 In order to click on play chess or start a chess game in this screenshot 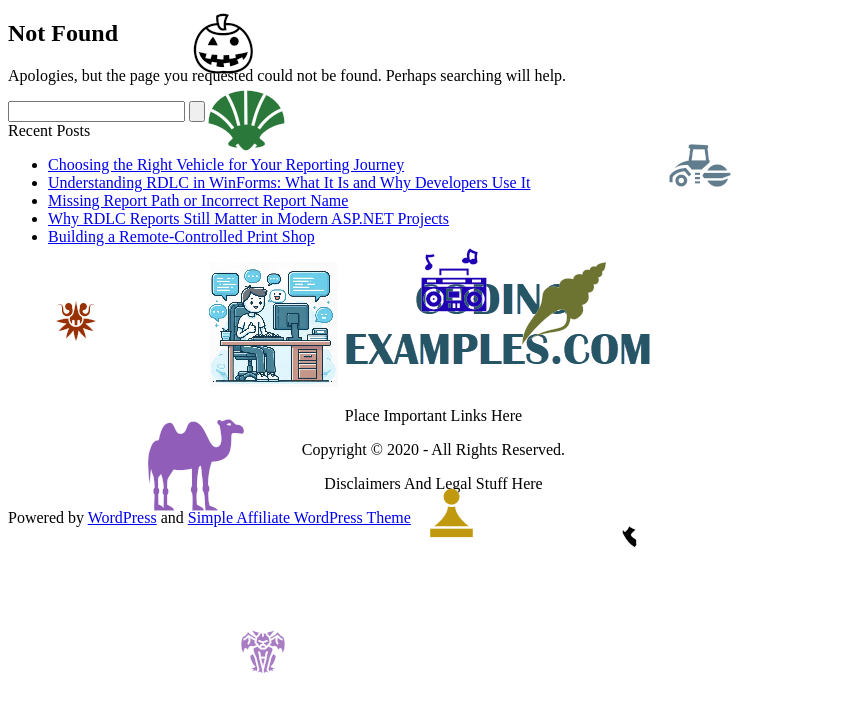, I will do `click(451, 505)`.